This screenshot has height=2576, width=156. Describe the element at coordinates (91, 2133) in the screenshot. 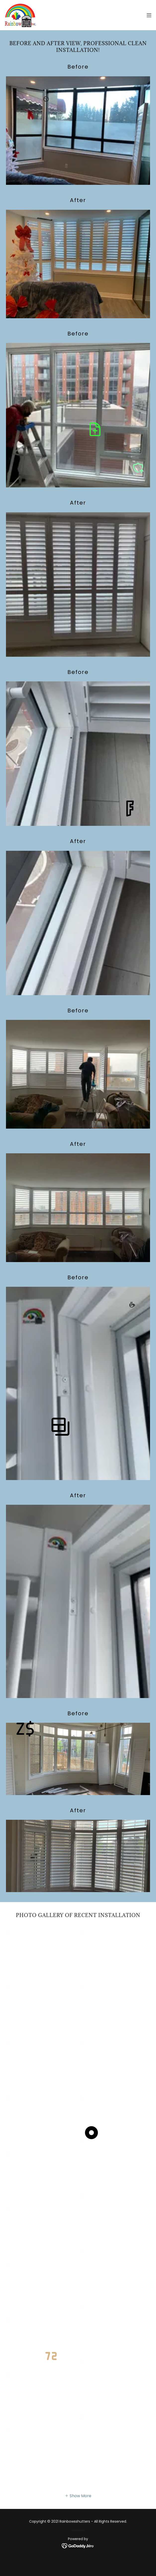

I see `indicates a selected radio button option` at that location.